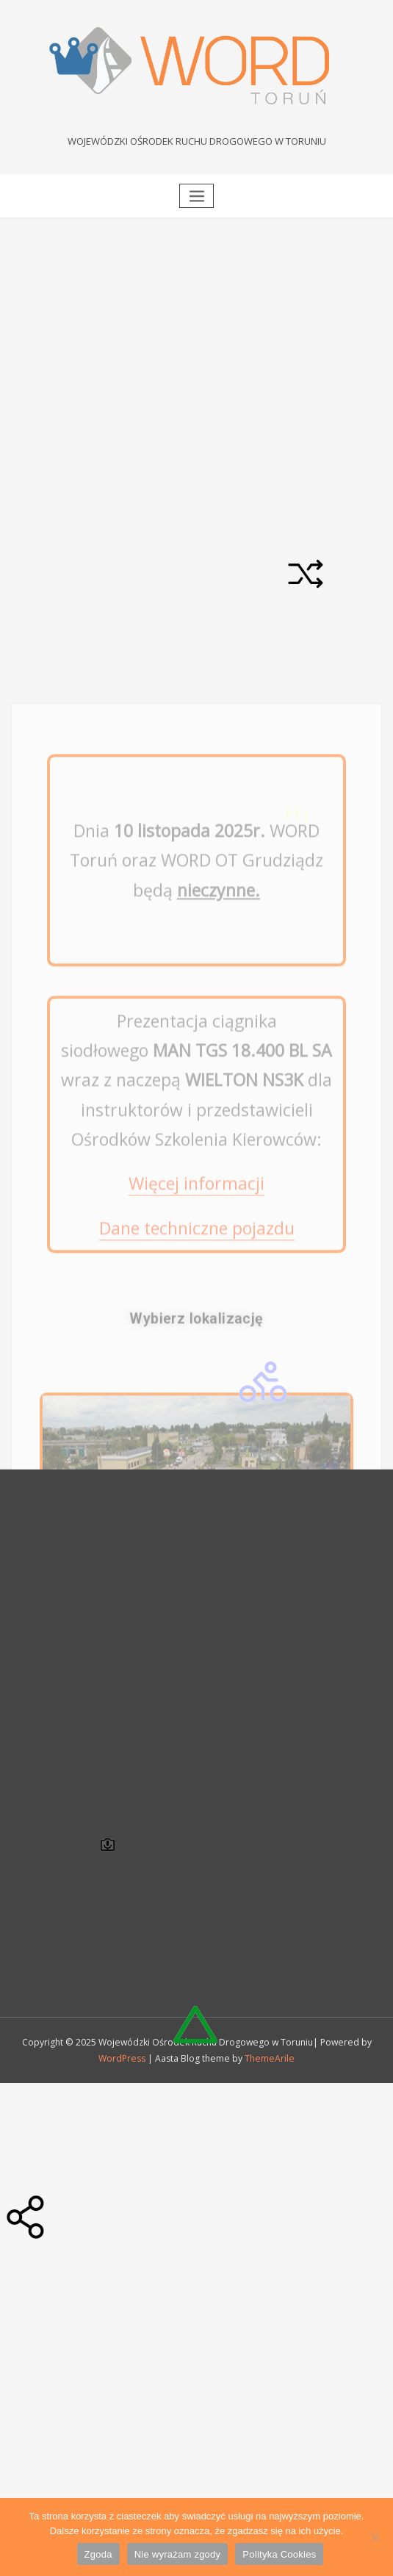 The height and width of the screenshot is (2576, 393). Describe the element at coordinates (263, 1384) in the screenshot. I see `access cycling or bike-related features` at that location.